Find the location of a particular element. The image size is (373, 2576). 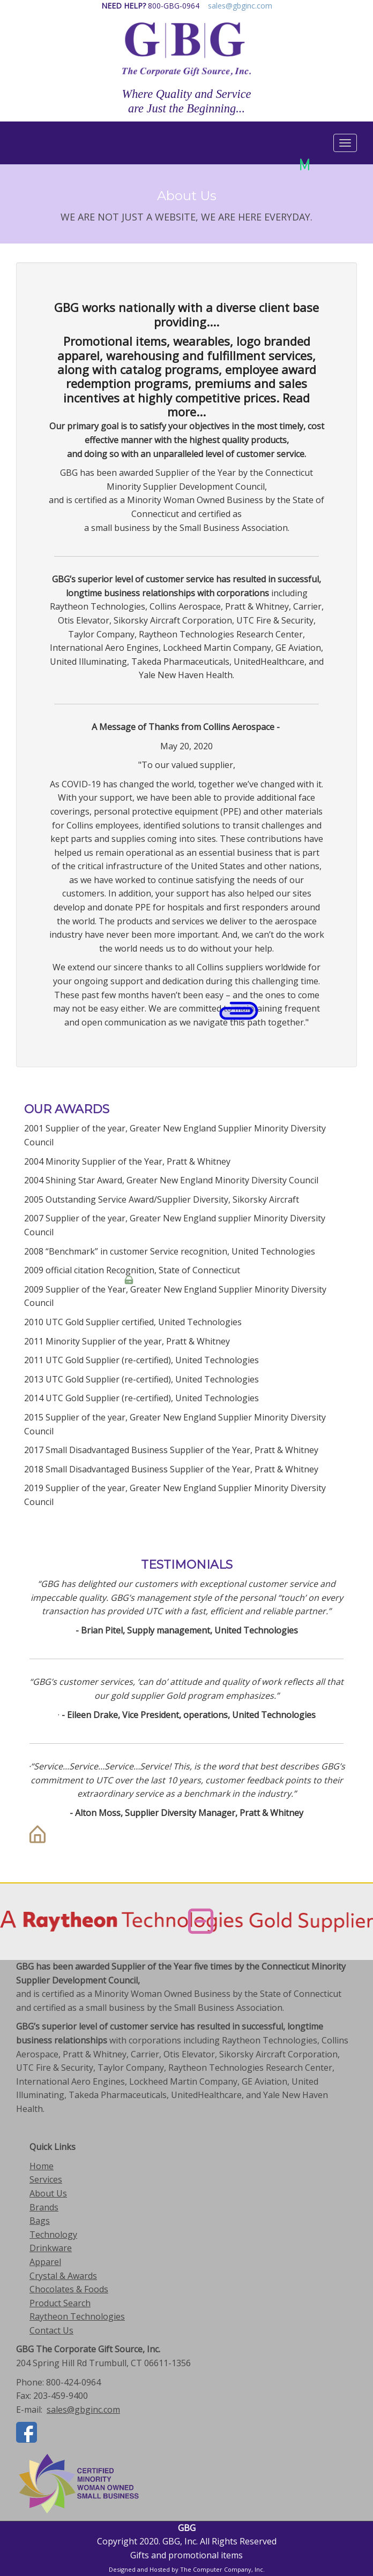

indicates a label or category starting with "M" is located at coordinates (304, 164).